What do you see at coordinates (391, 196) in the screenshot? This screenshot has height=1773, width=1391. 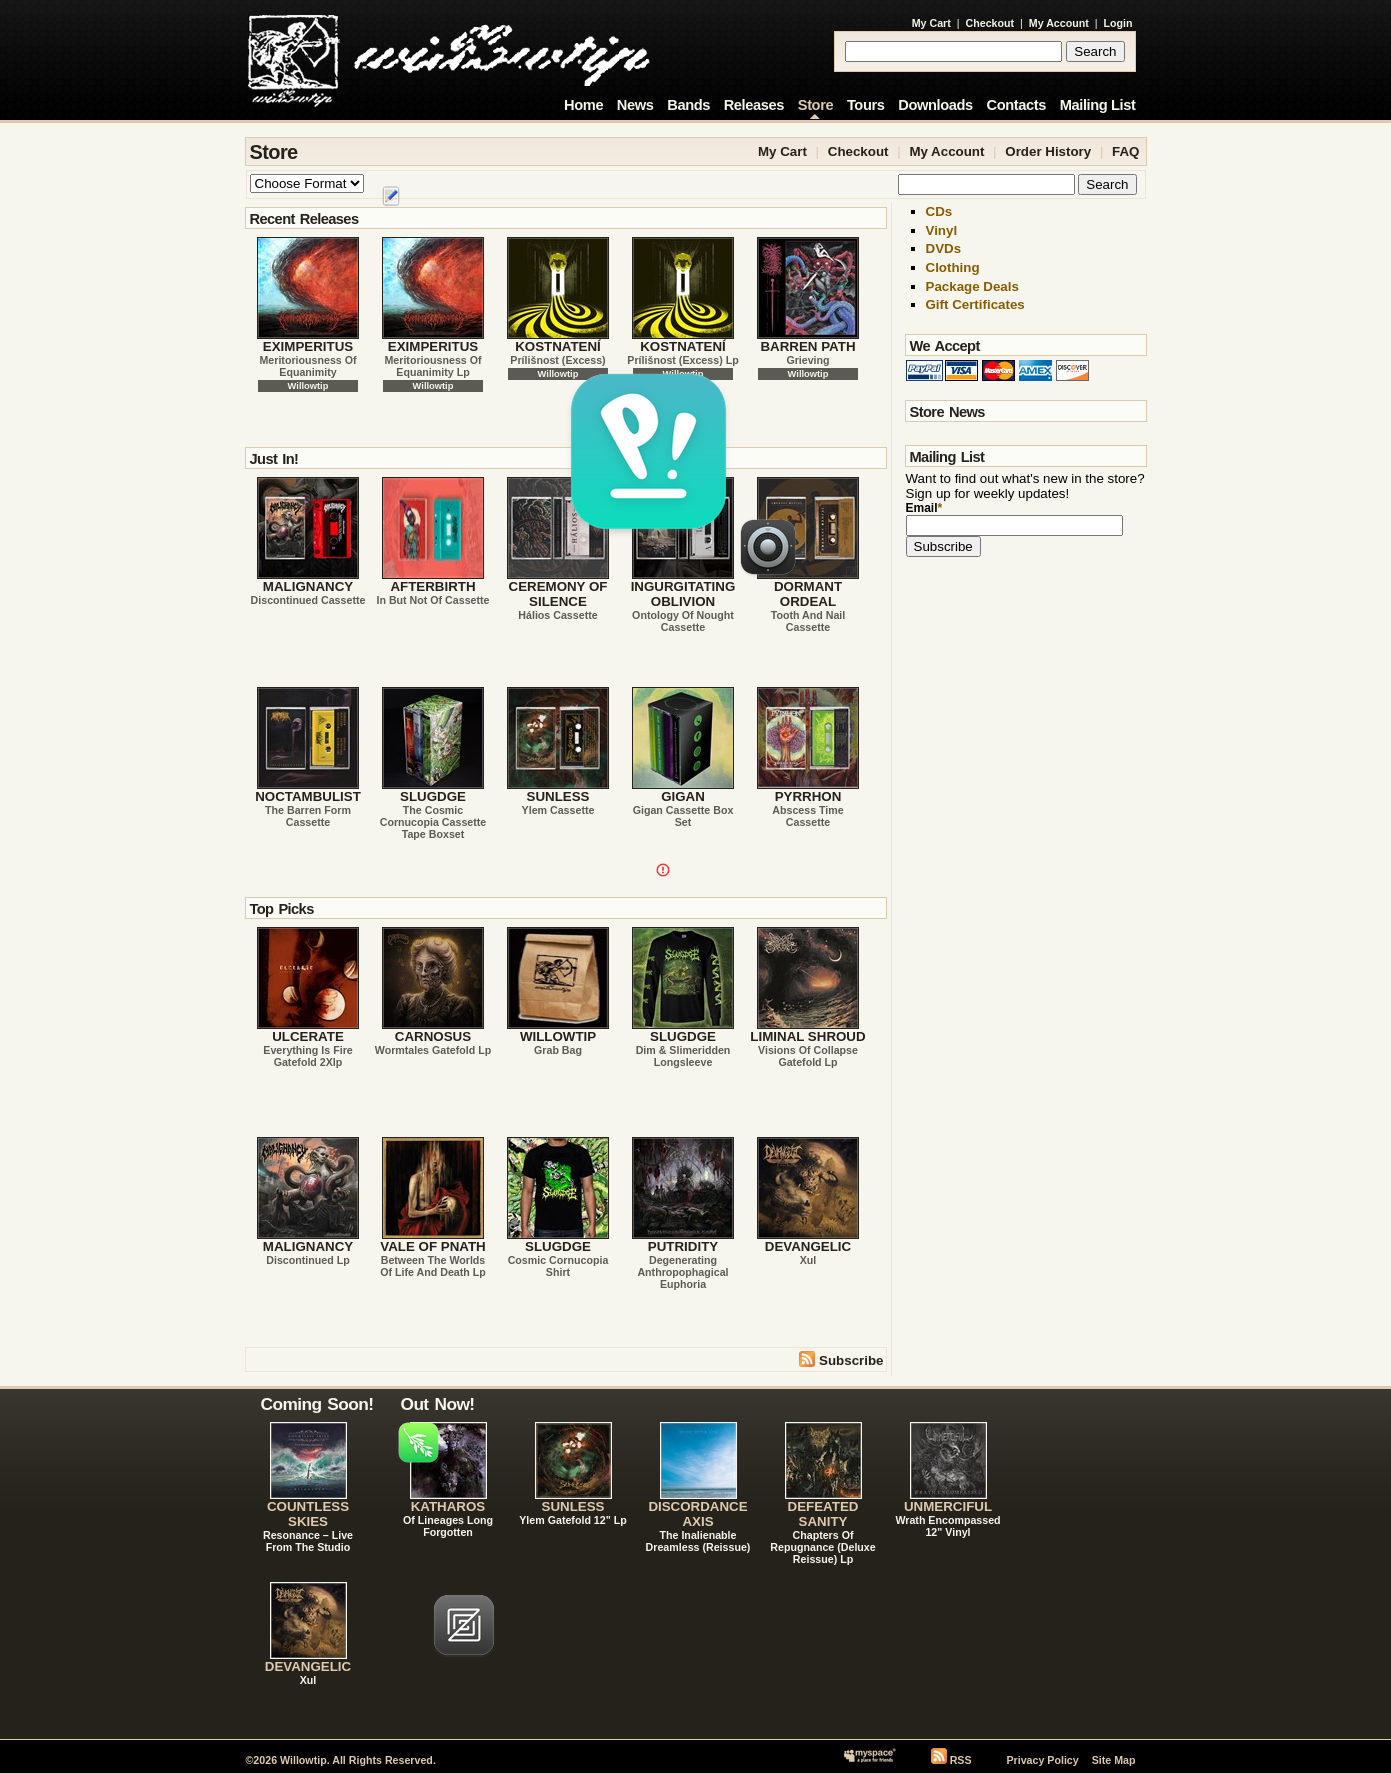 I see `open text editor application` at bounding box center [391, 196].